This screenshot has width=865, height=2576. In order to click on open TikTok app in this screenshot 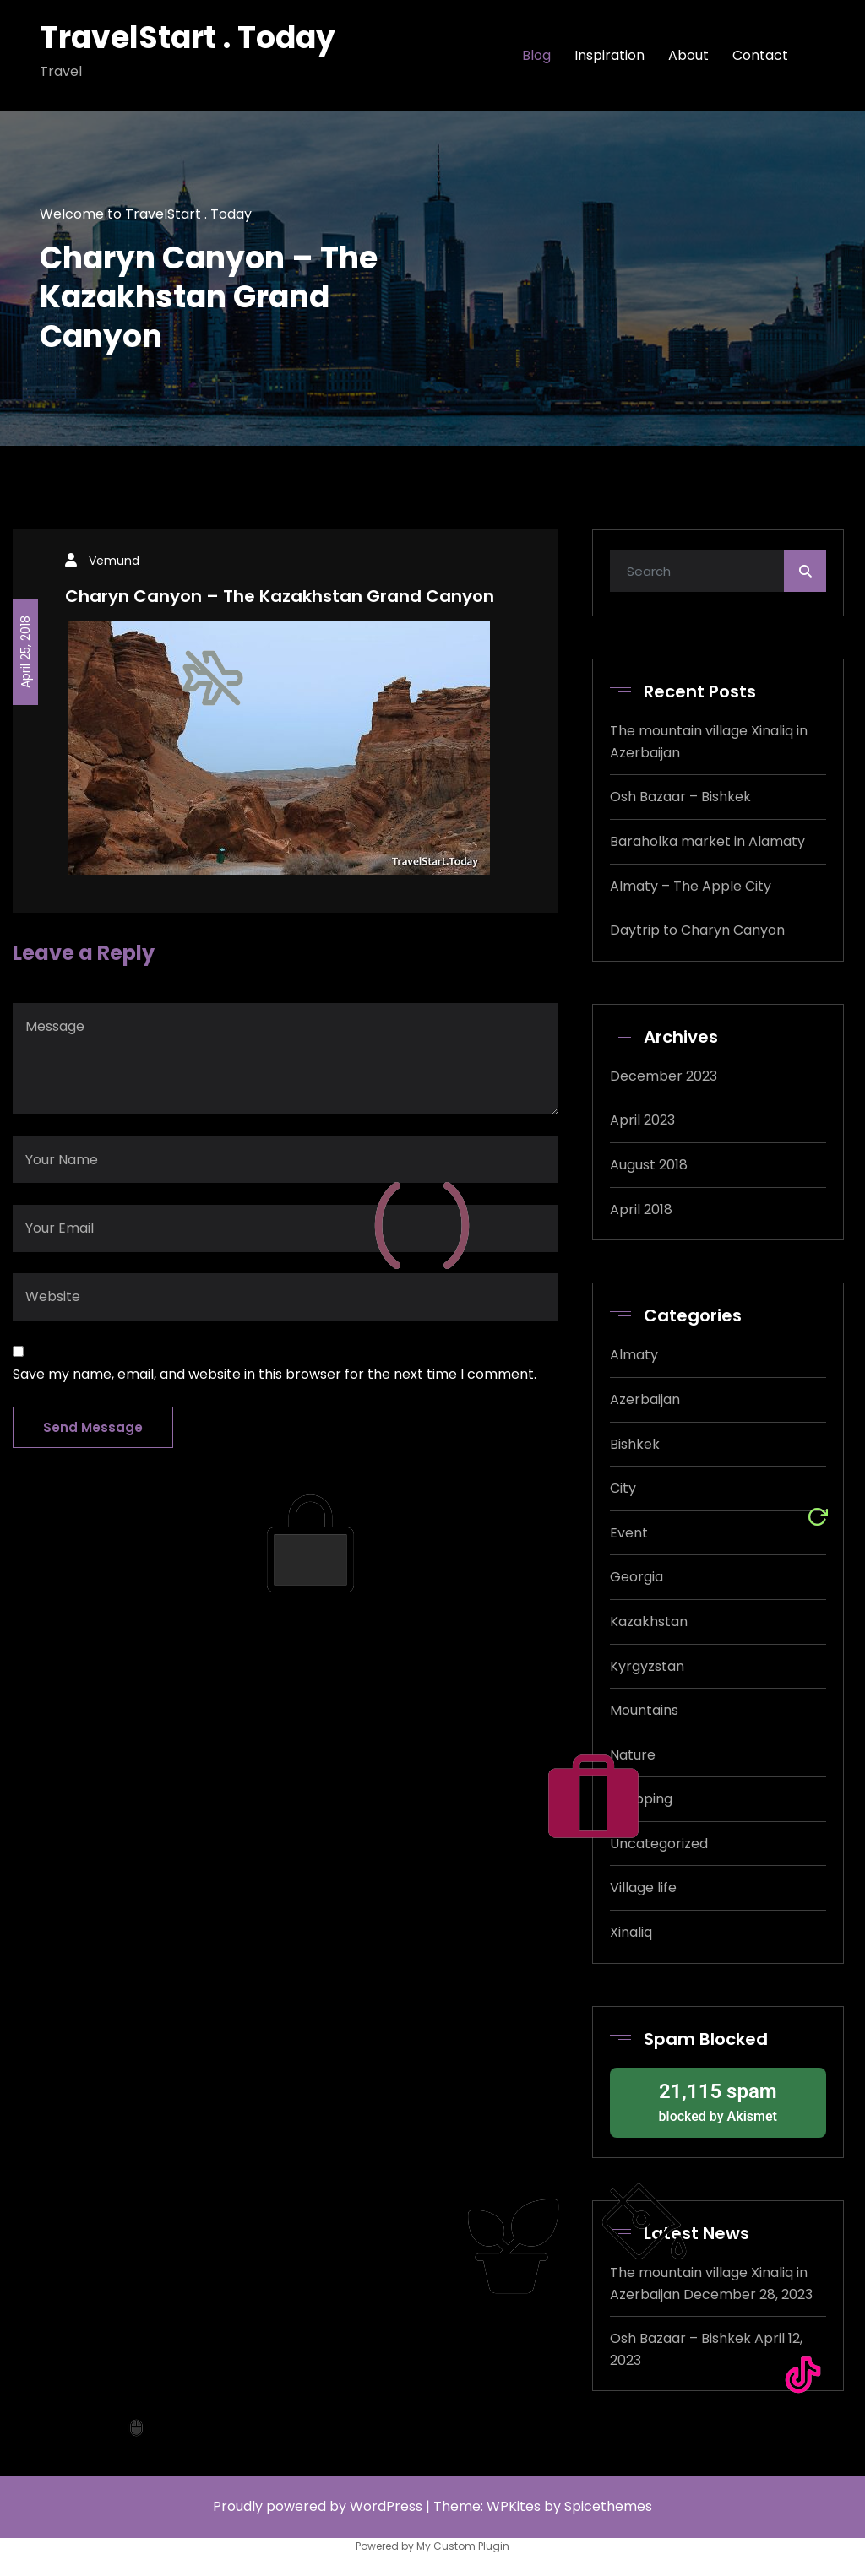, I will do `click(802, 2375)`.